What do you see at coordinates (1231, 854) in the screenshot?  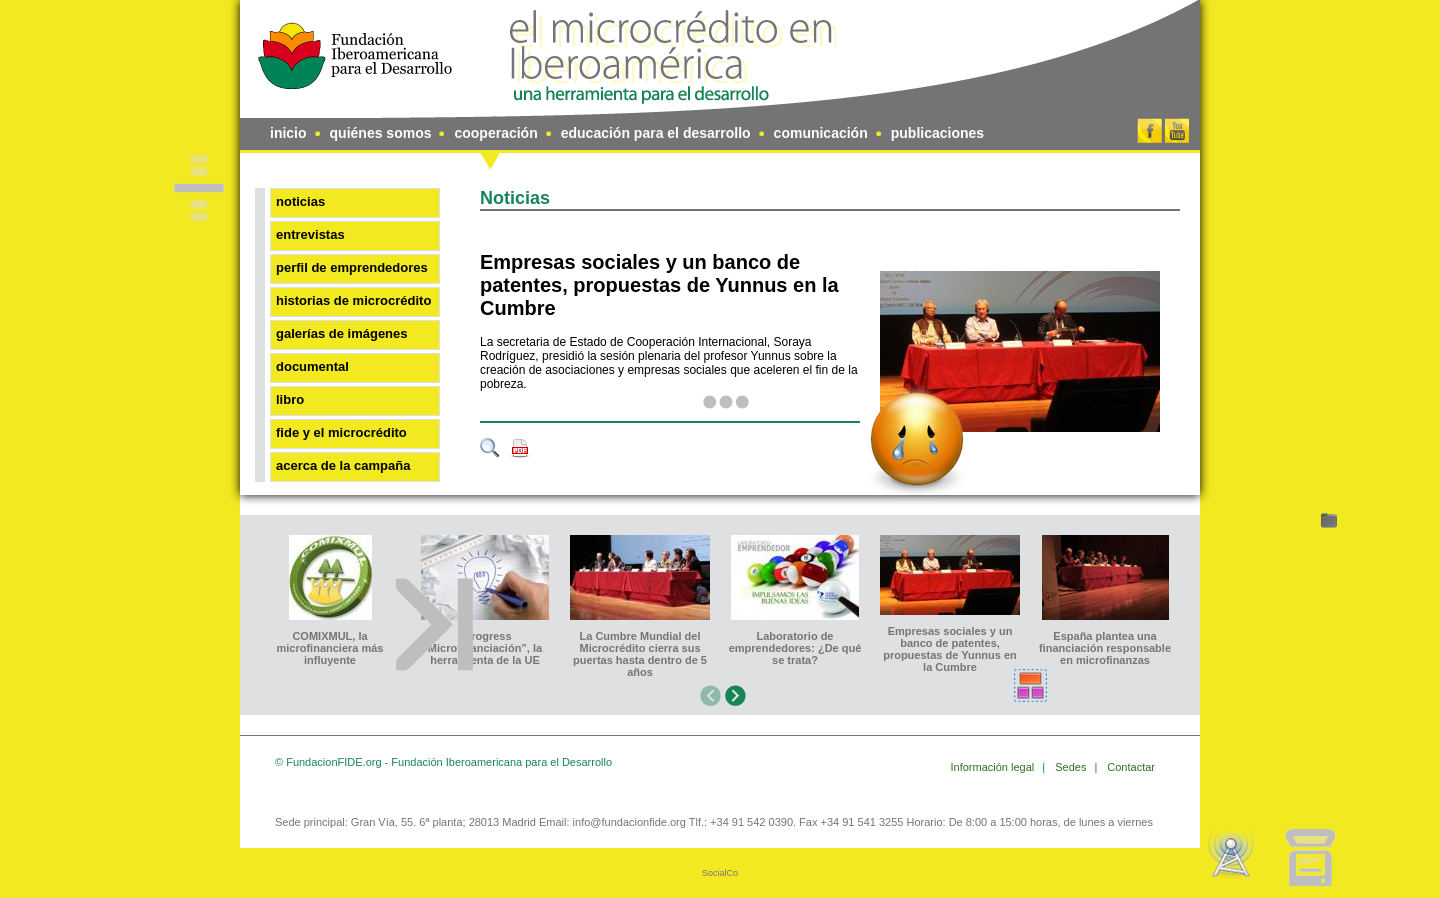 I see `indicates wireless network connectivity status` at bounding box center [1231, 854].